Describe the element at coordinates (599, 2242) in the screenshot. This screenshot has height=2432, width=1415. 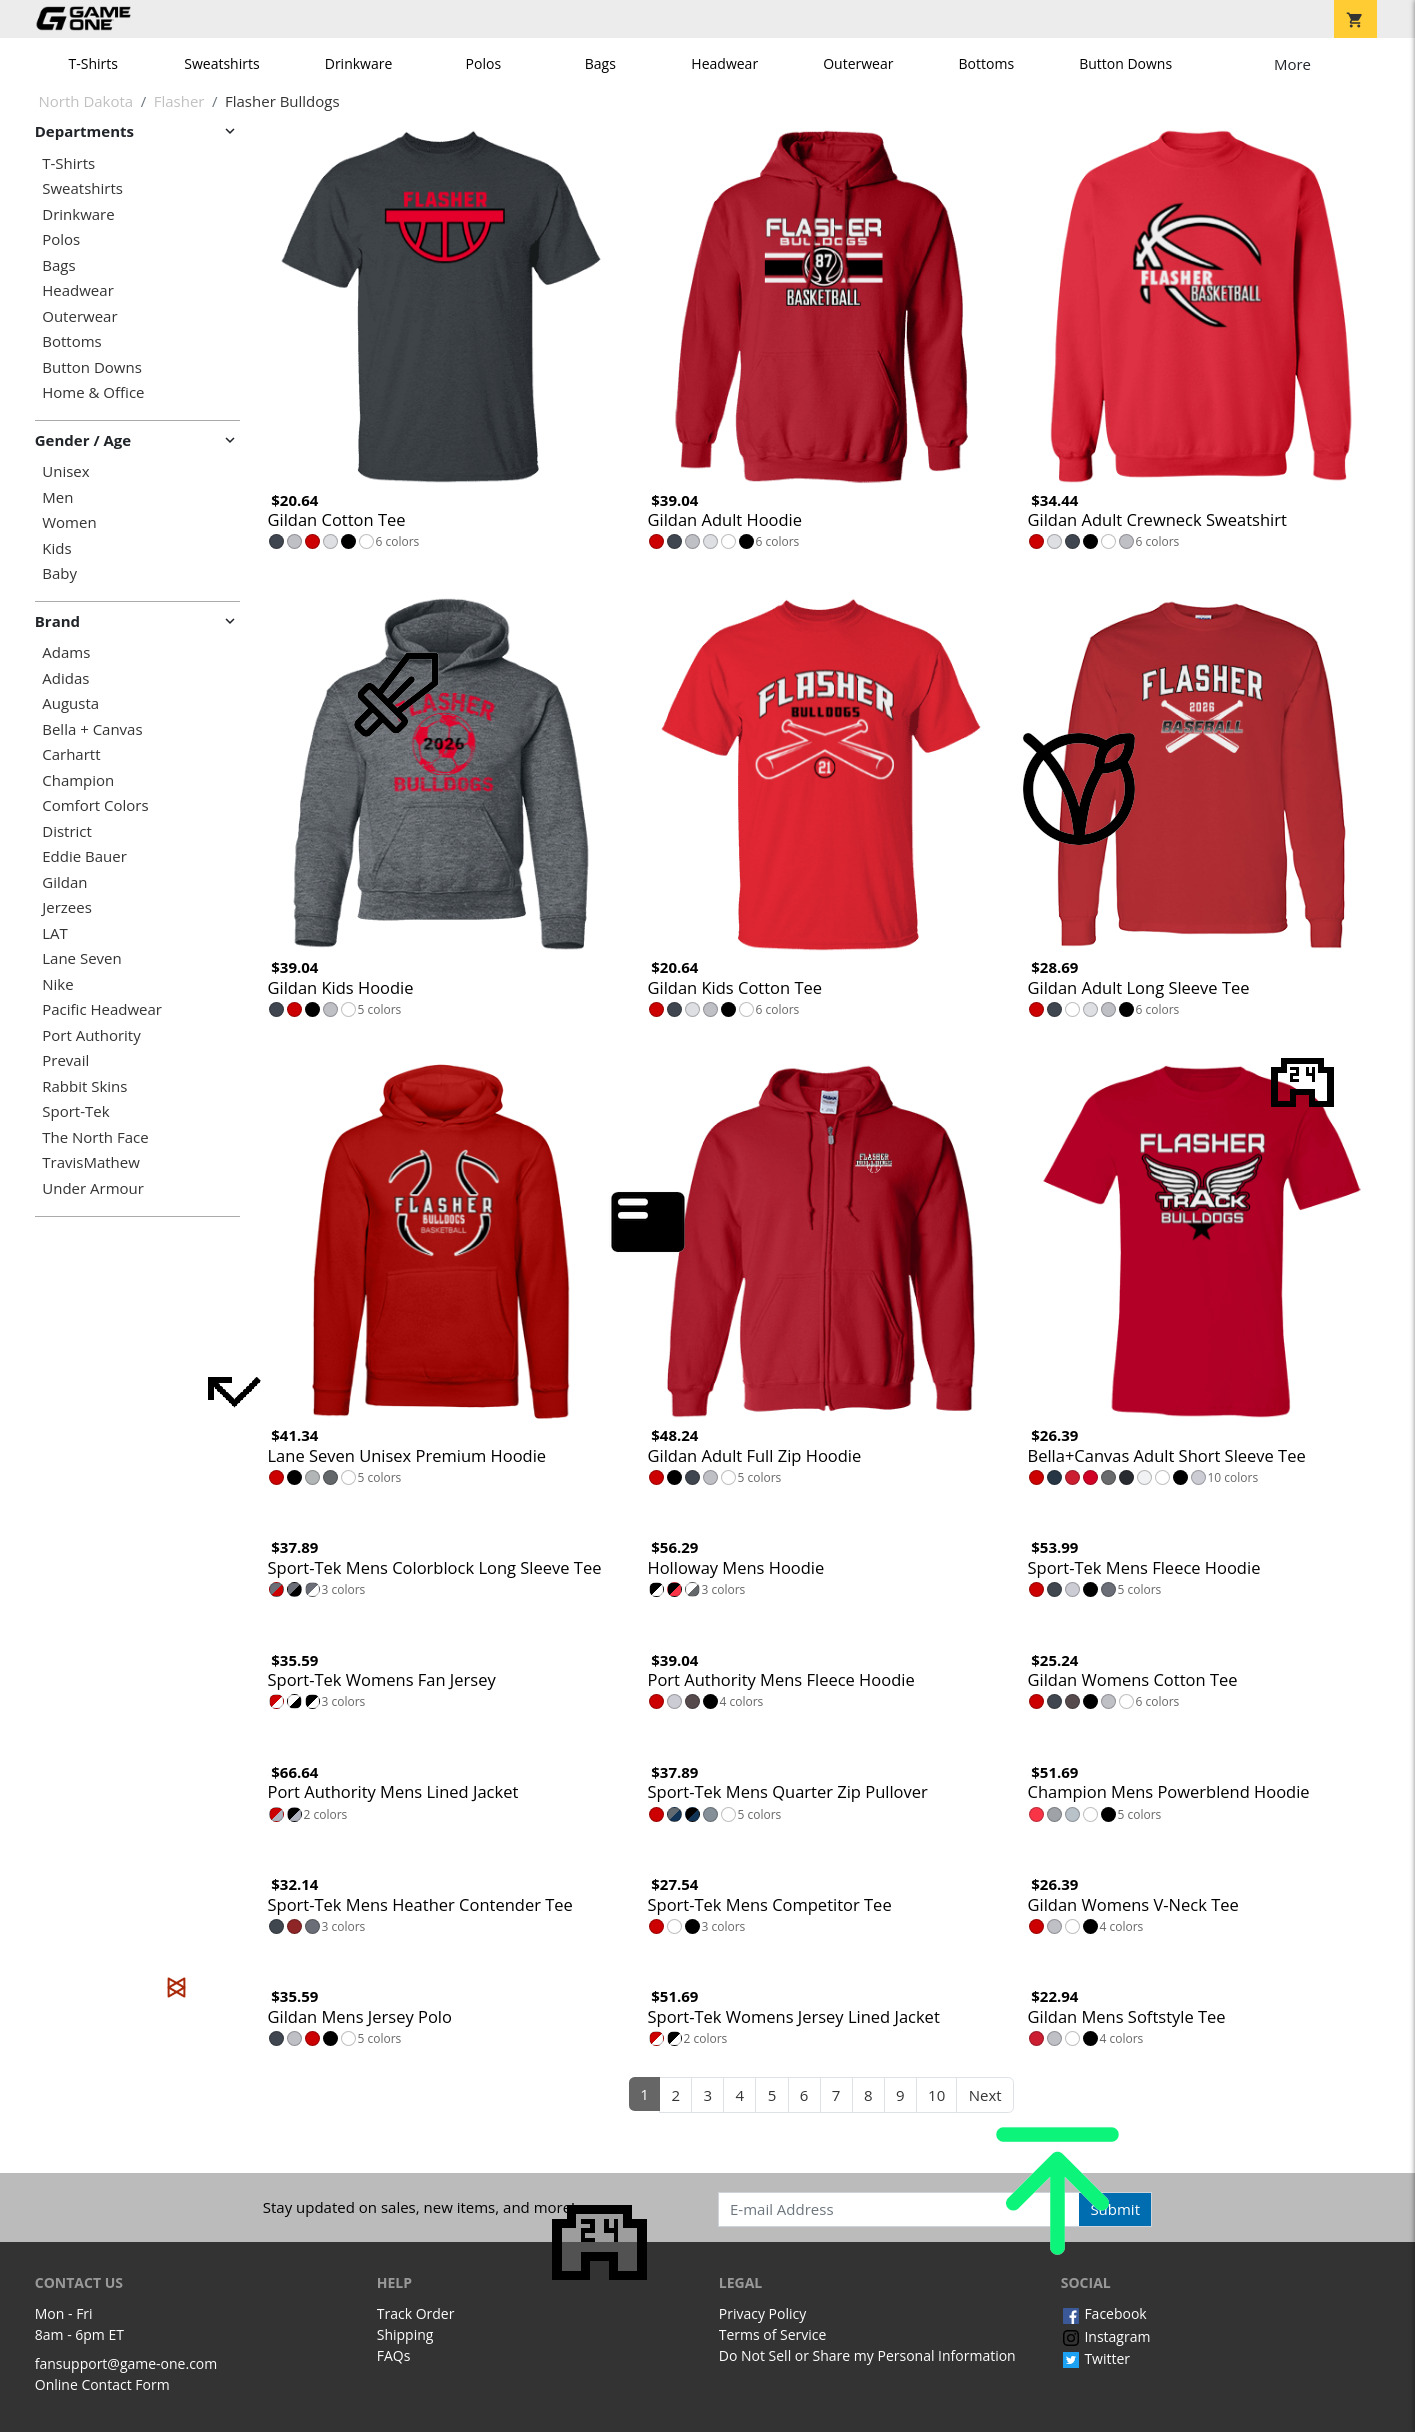
I see `find nearby convenience stores` at that location.